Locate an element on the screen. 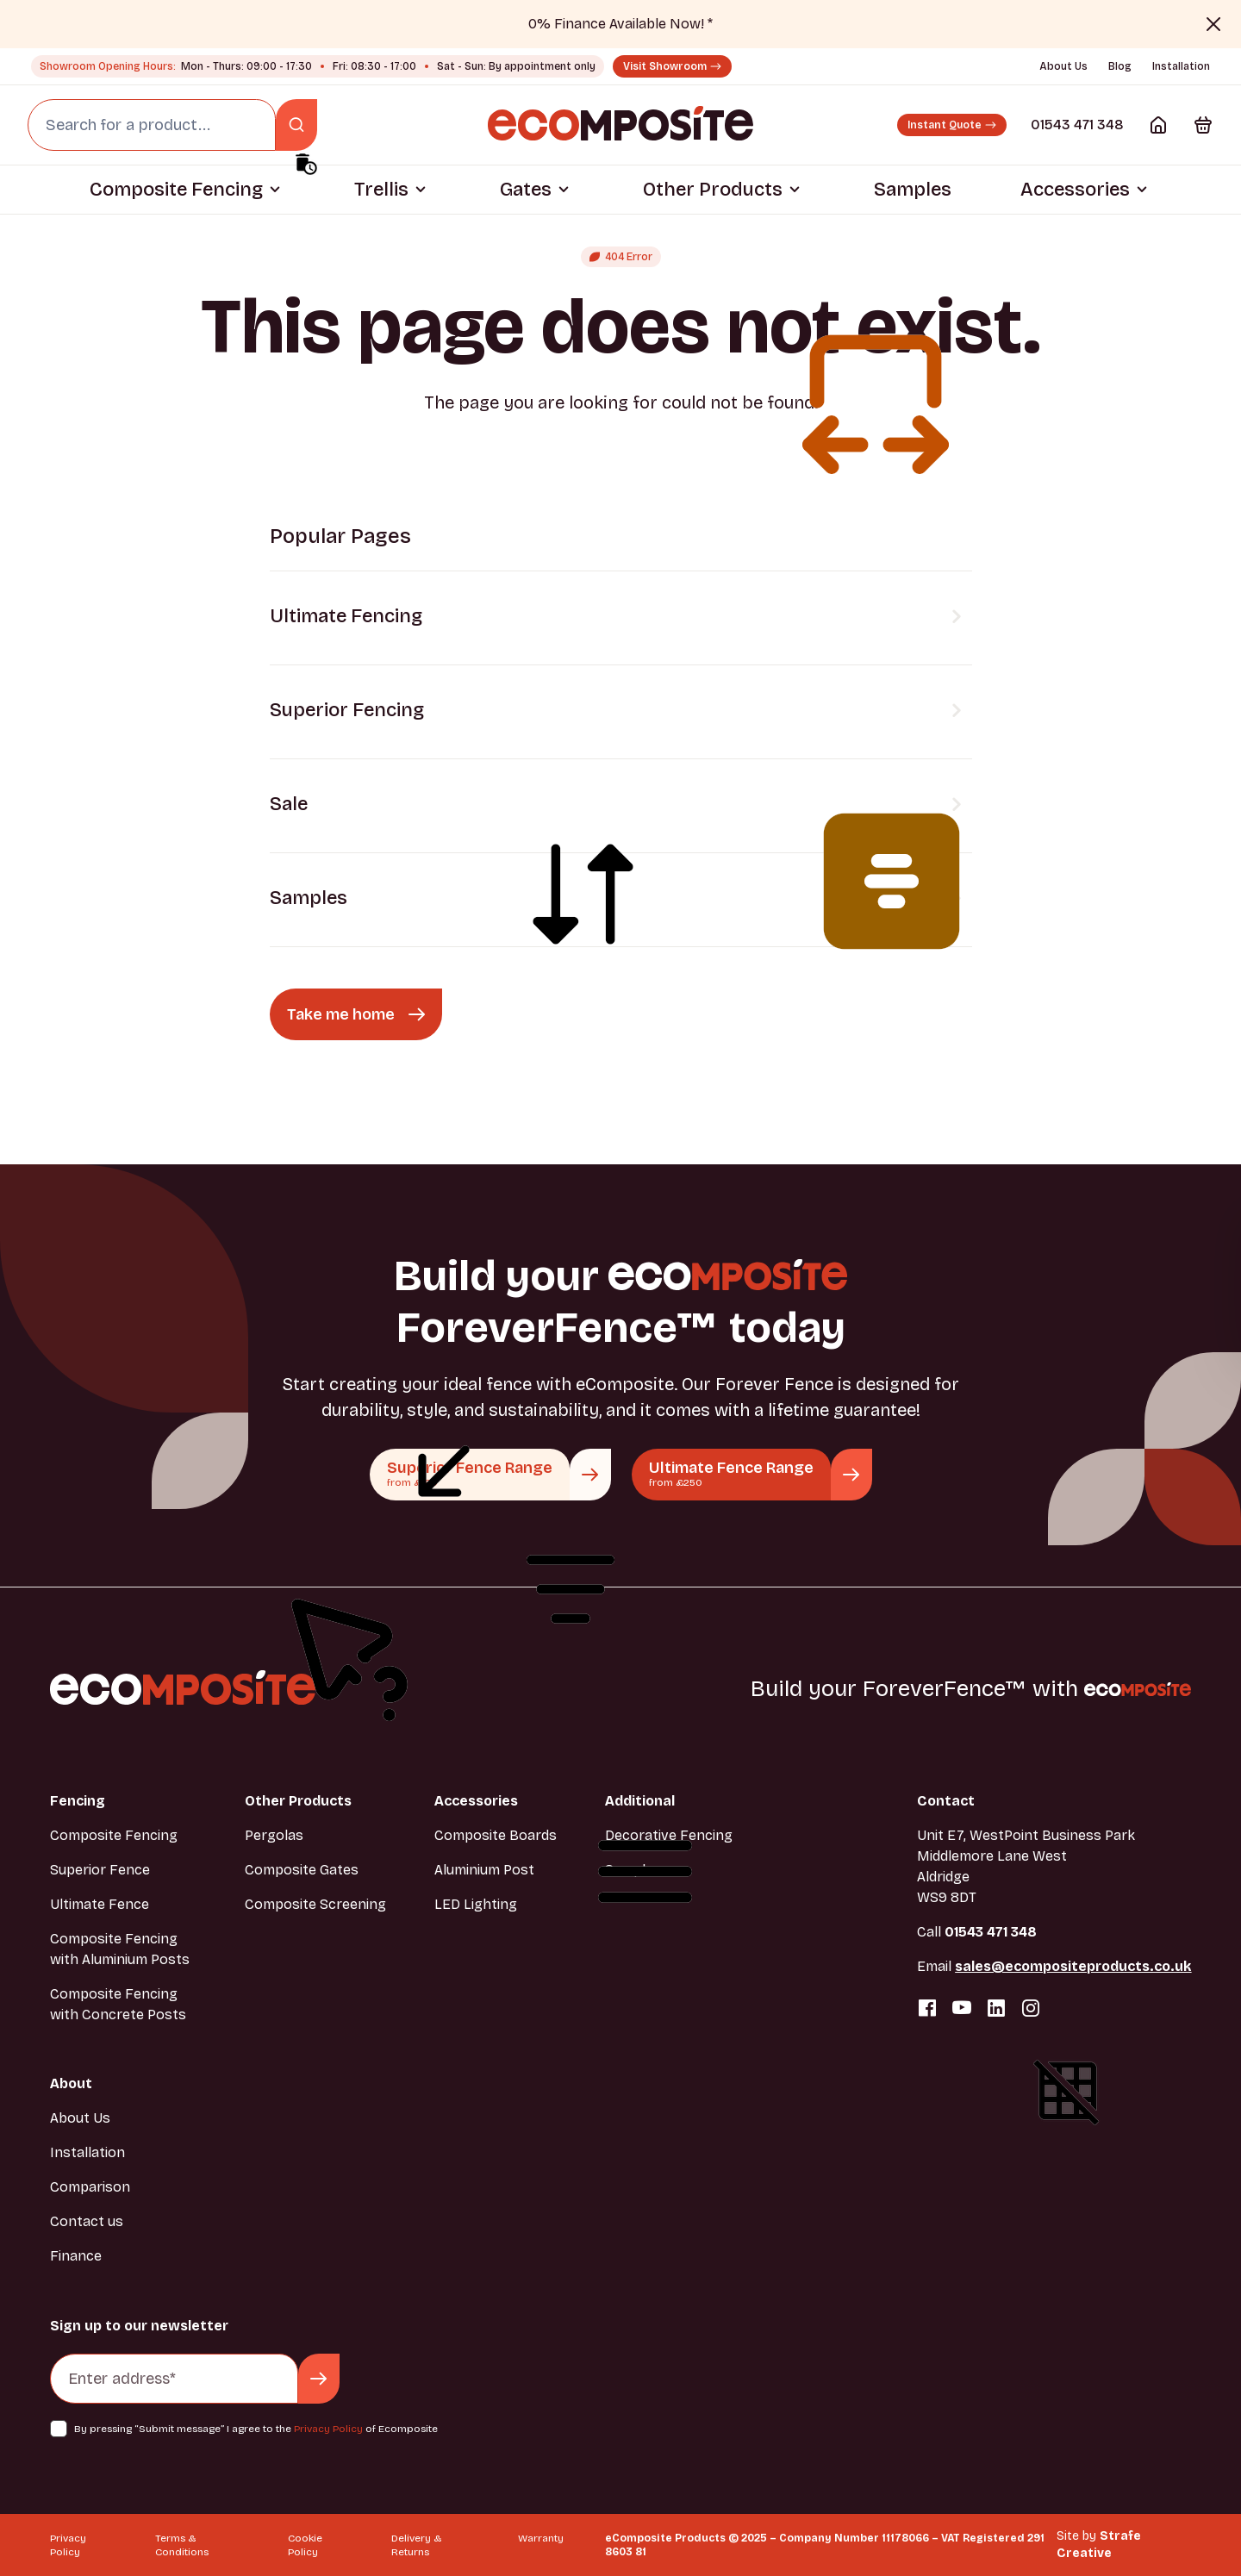  sort items in ascending or descending order is located at coordinates (583, 894).